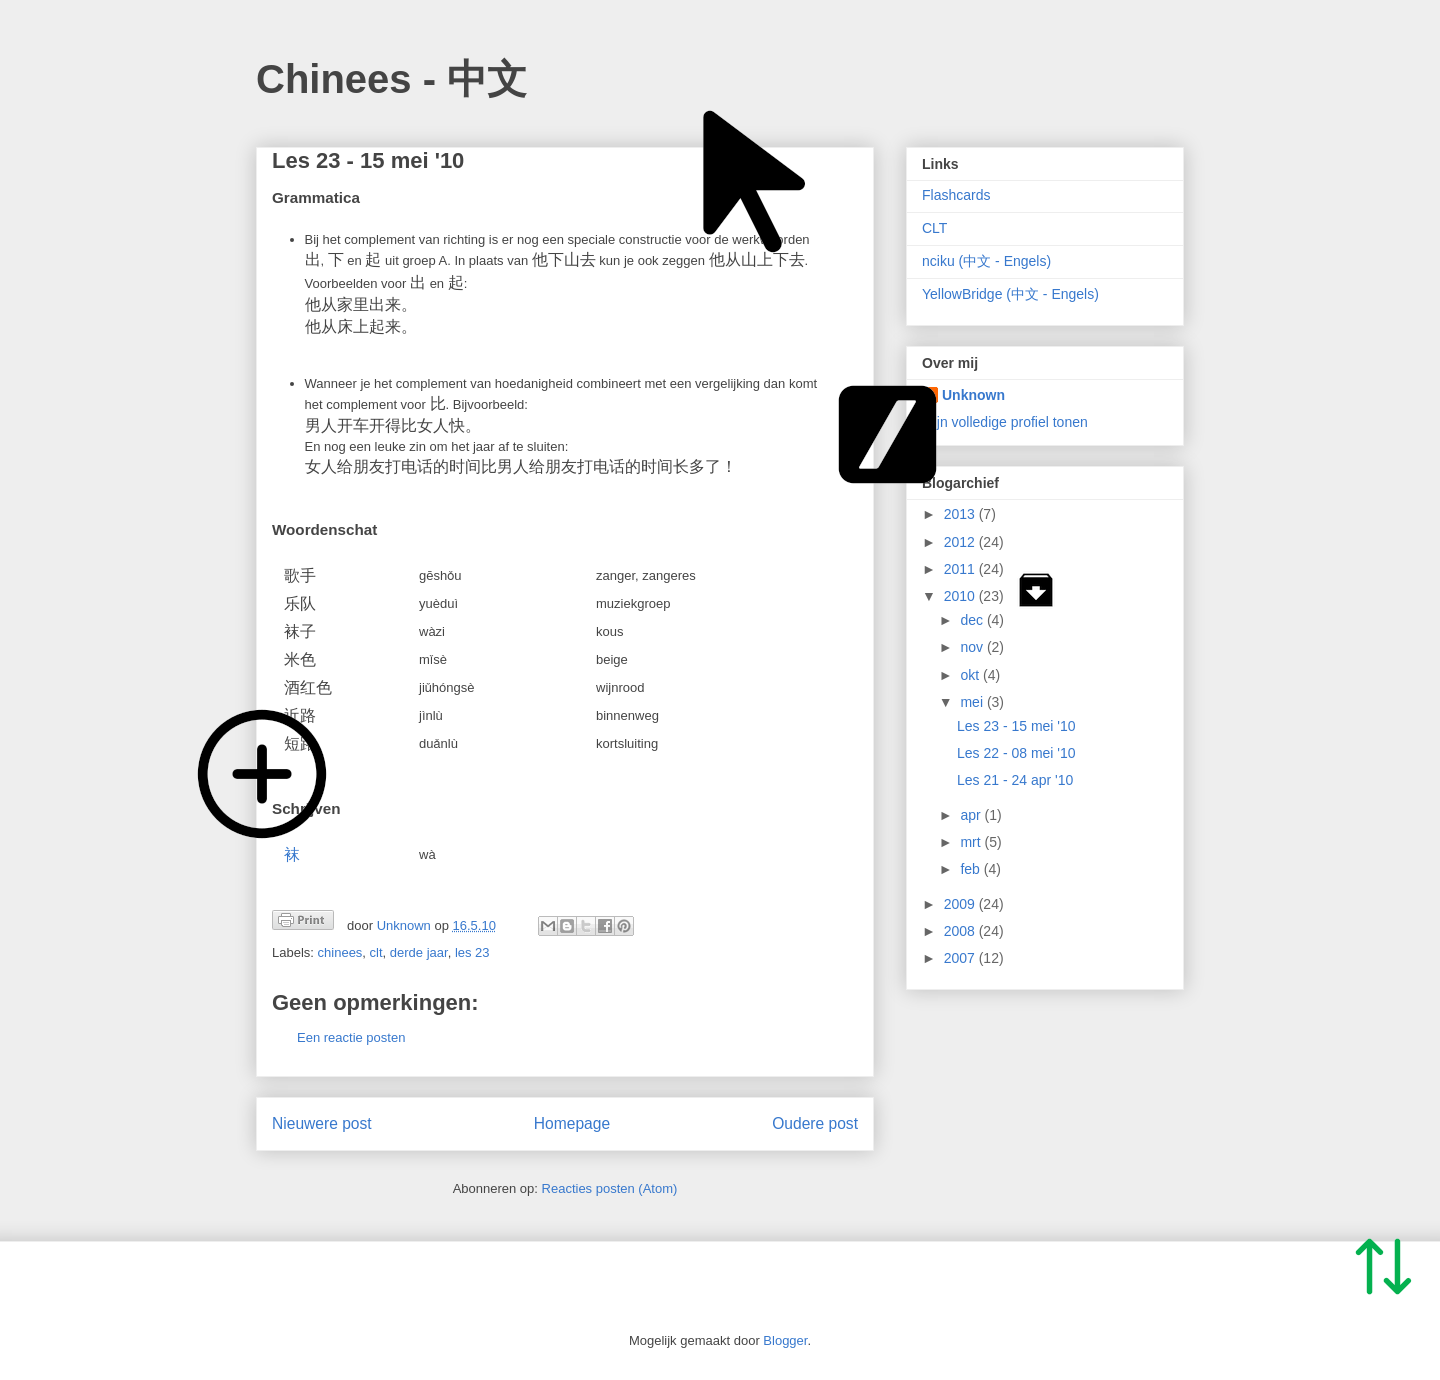 This screenshot has height=1380, width=1440. What do you see at coordinates (887, 434) in the screenshot?
I see `access slash commands` at bounding box center [887, 434].